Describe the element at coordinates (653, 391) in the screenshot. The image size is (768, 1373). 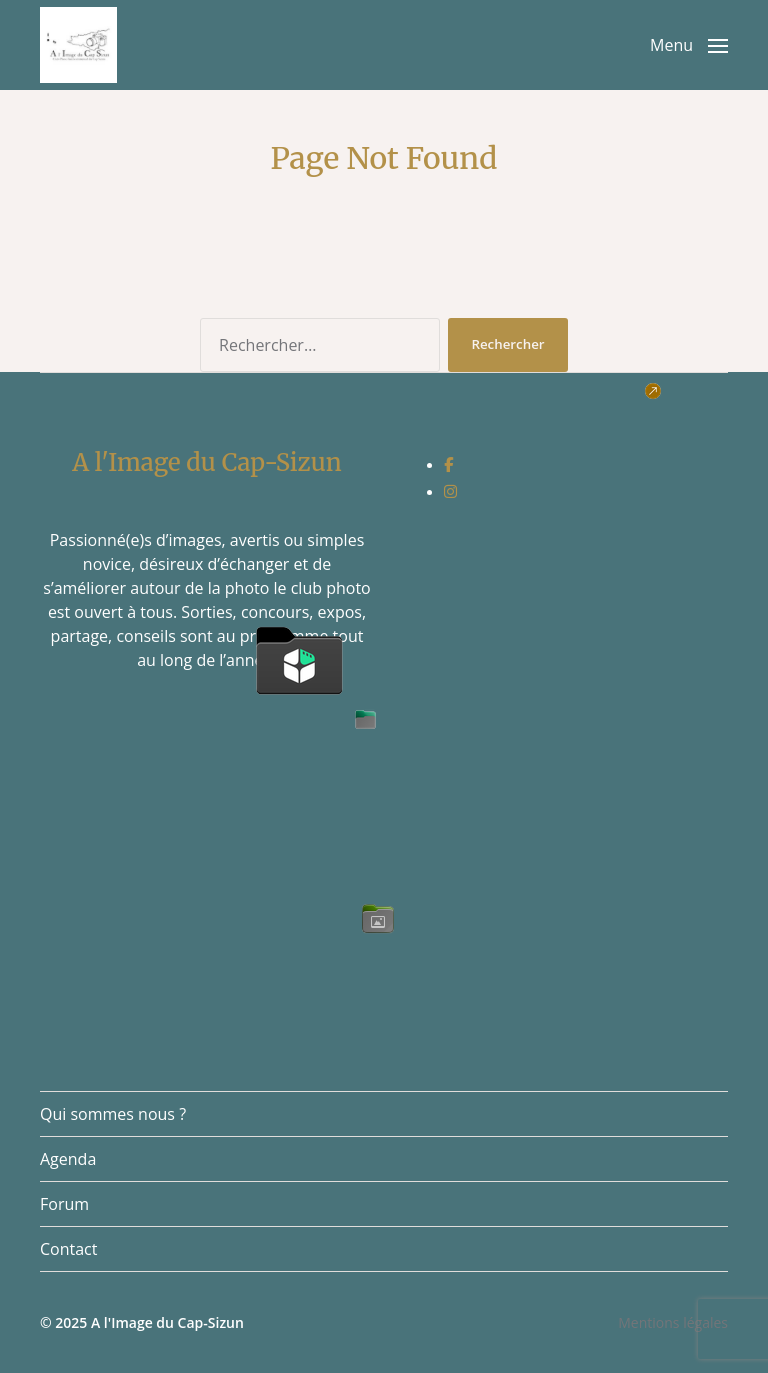
I see `indicates a symbolic link or shortcut to another file` at that location.